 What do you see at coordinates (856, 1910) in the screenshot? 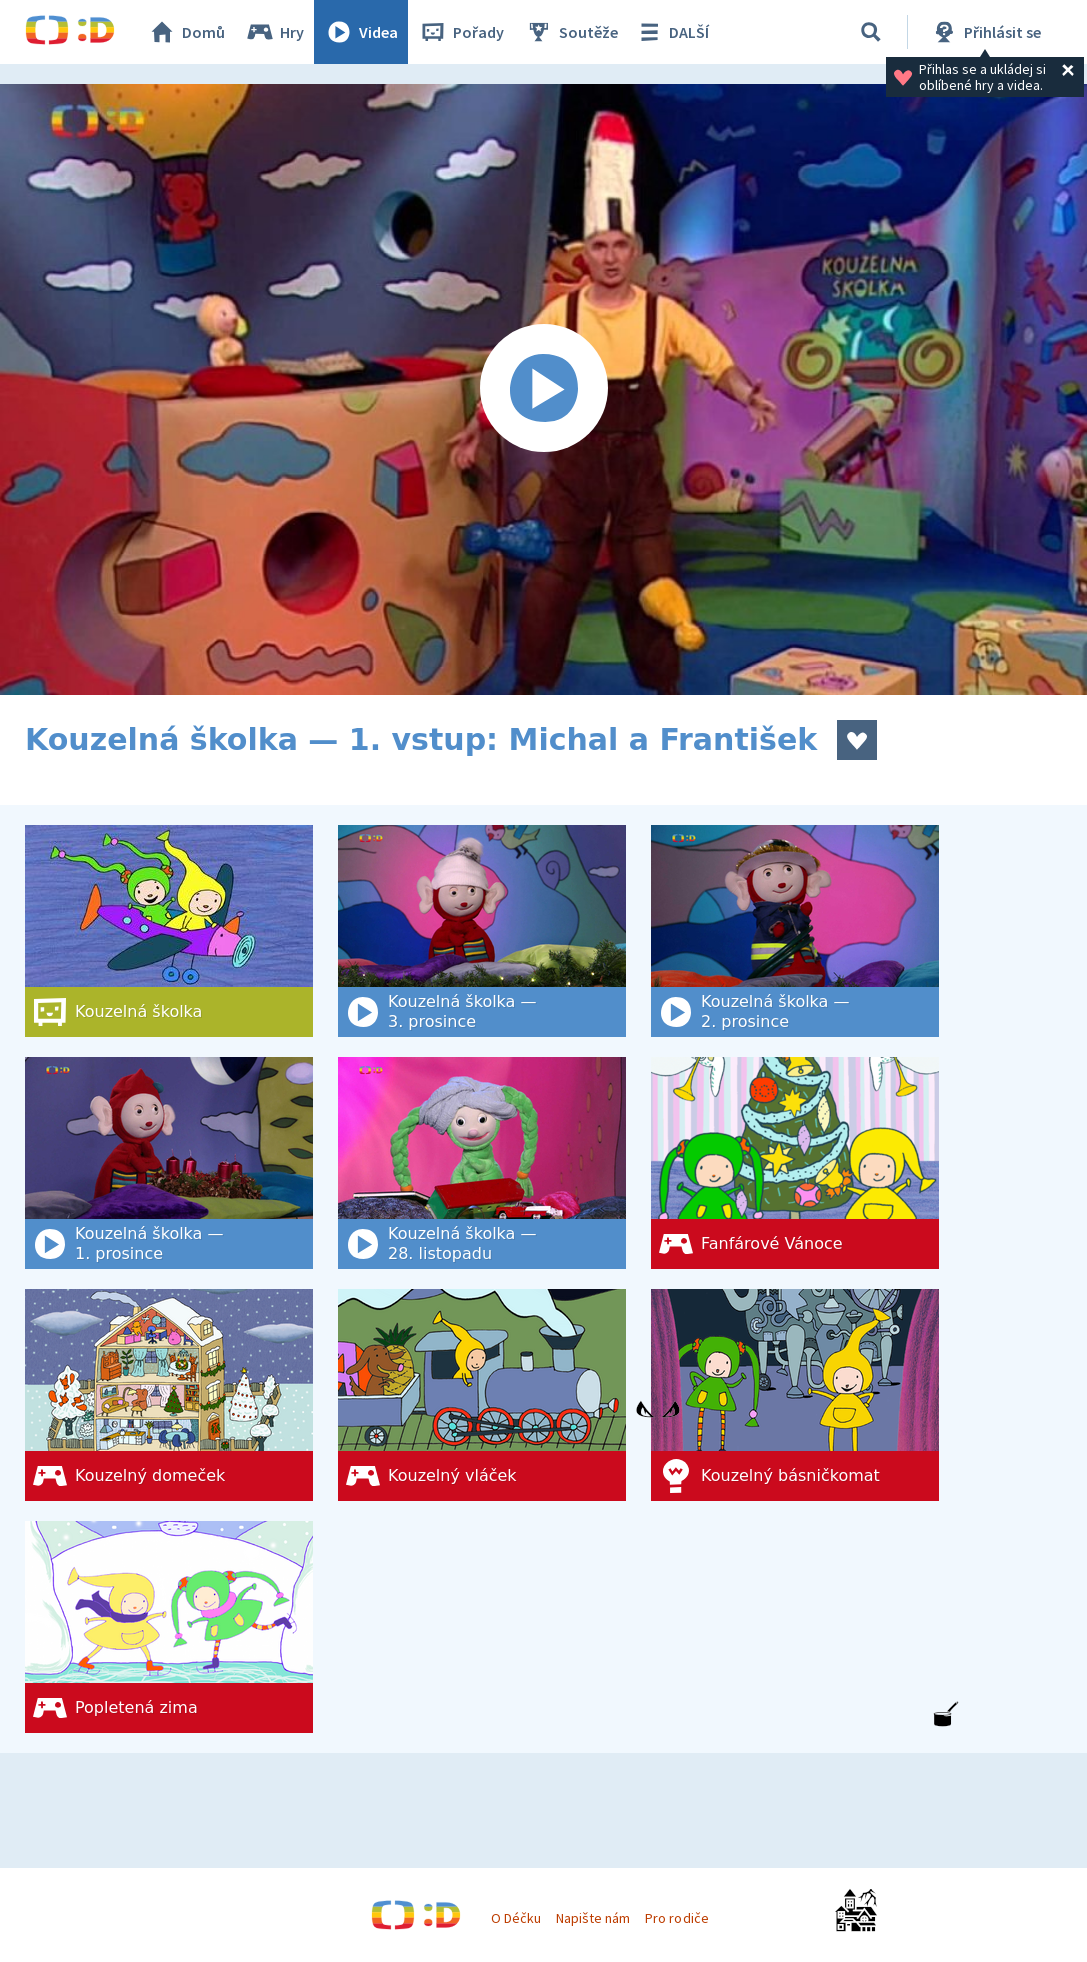
I see `access haunted house level or spooky game area` at bounding box center [856, 1910].